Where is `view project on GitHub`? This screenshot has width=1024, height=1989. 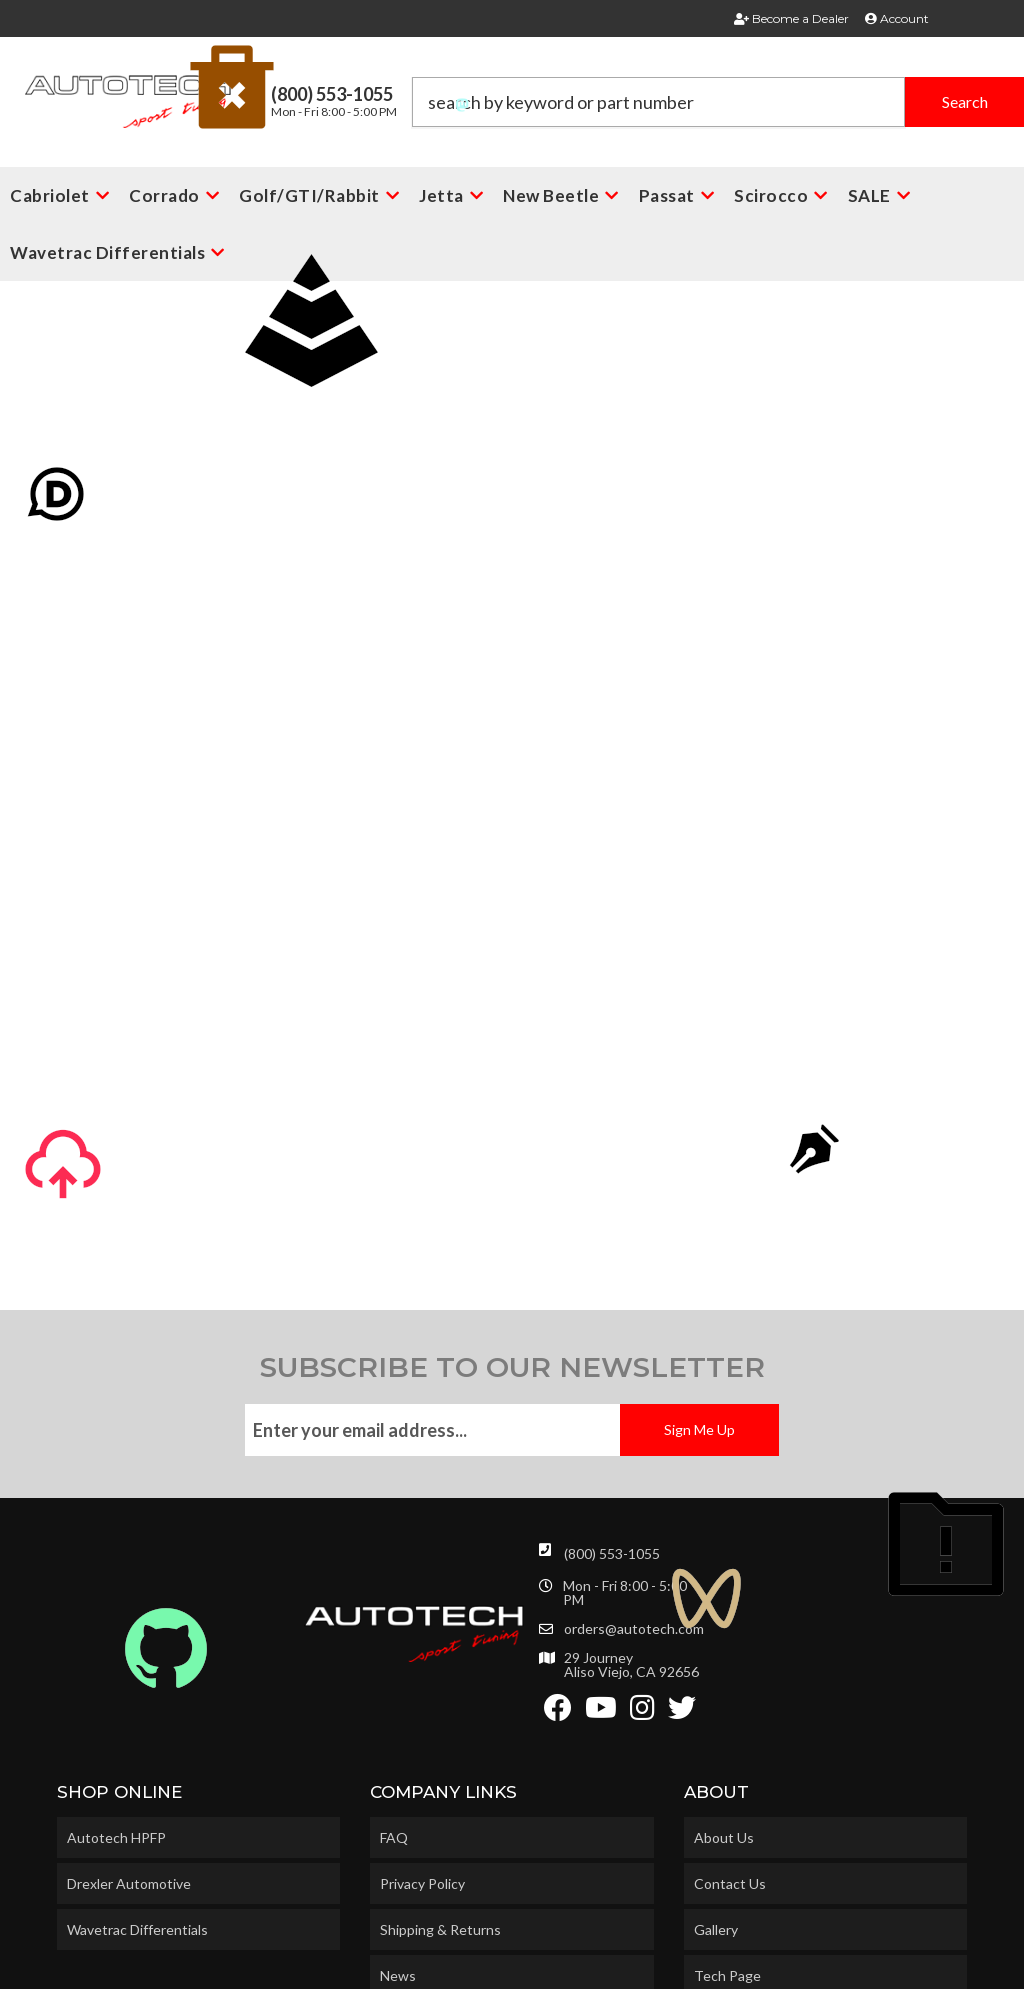
view project on GitHub is located at coordinates (166, 1649).